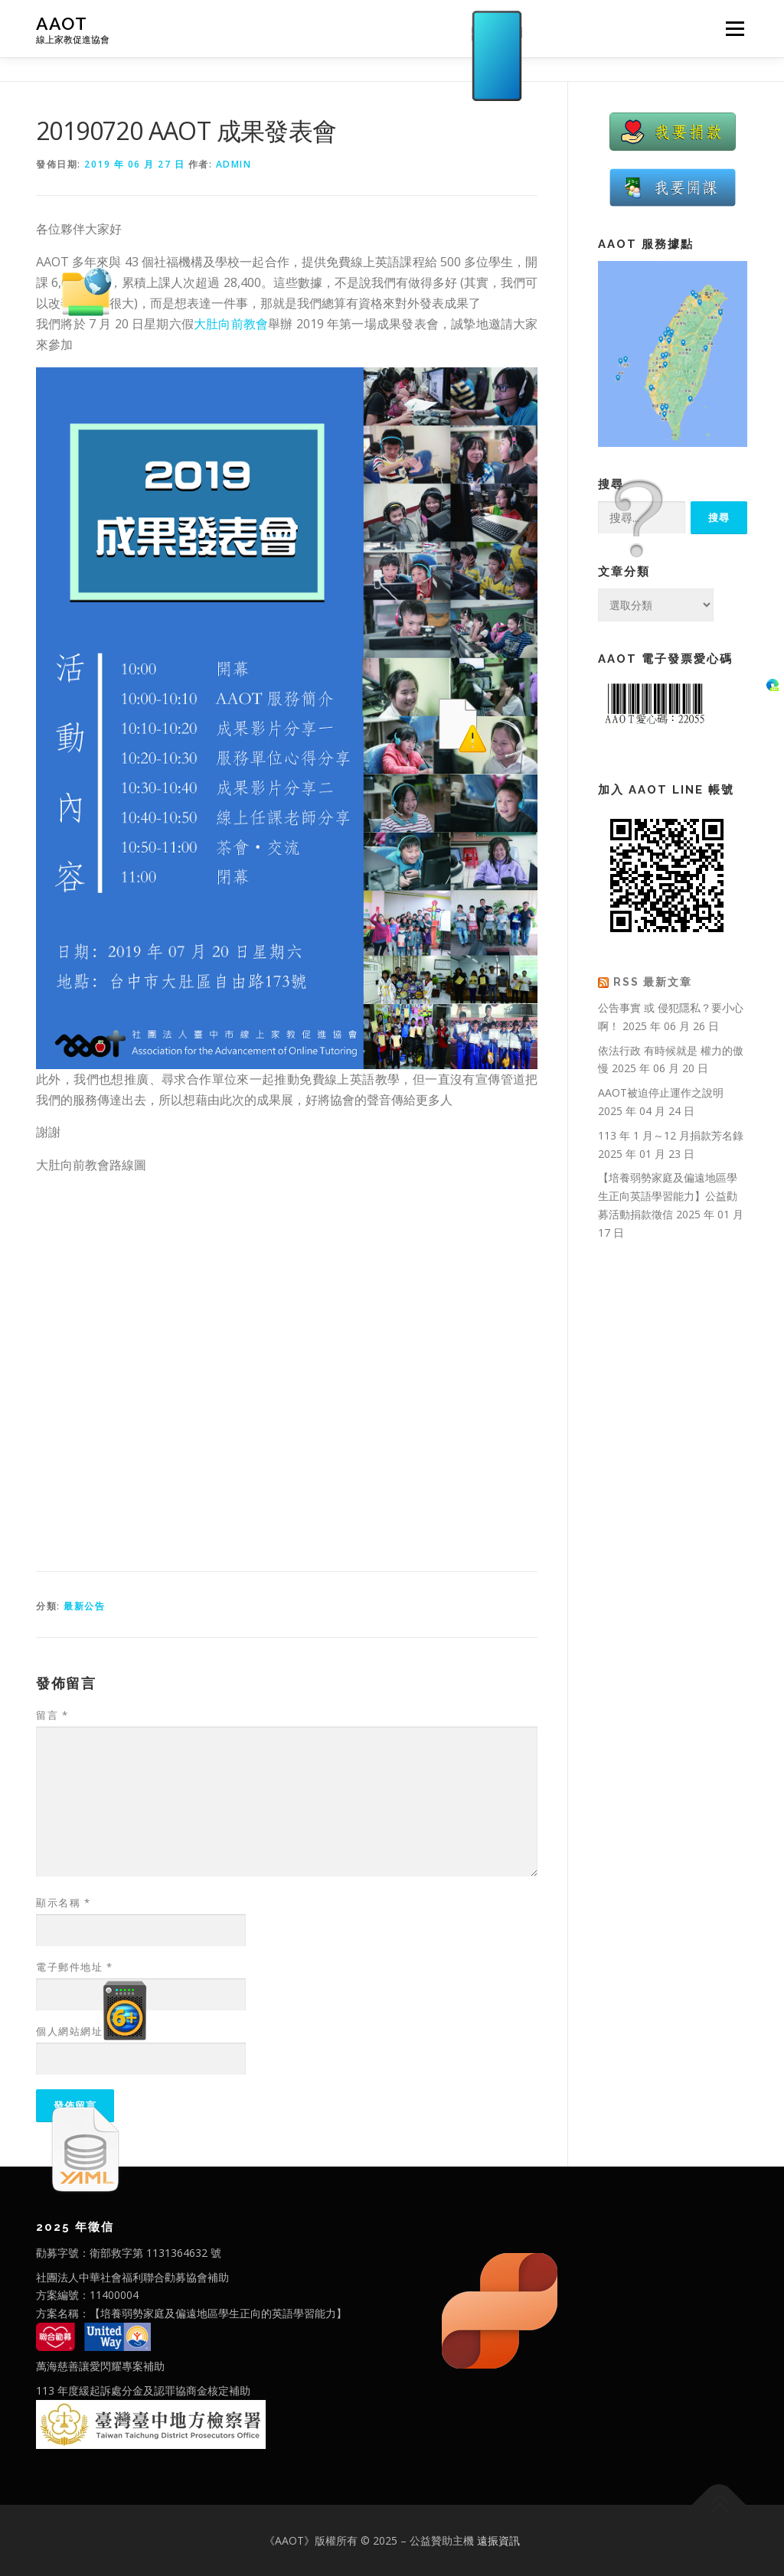 This screenshot has width=784, height=2576. What do you see at coordinates (639, 520) in the screenshot?
I see `indicates an unknown or unrecognized file type` at bounding box center [639, 520].